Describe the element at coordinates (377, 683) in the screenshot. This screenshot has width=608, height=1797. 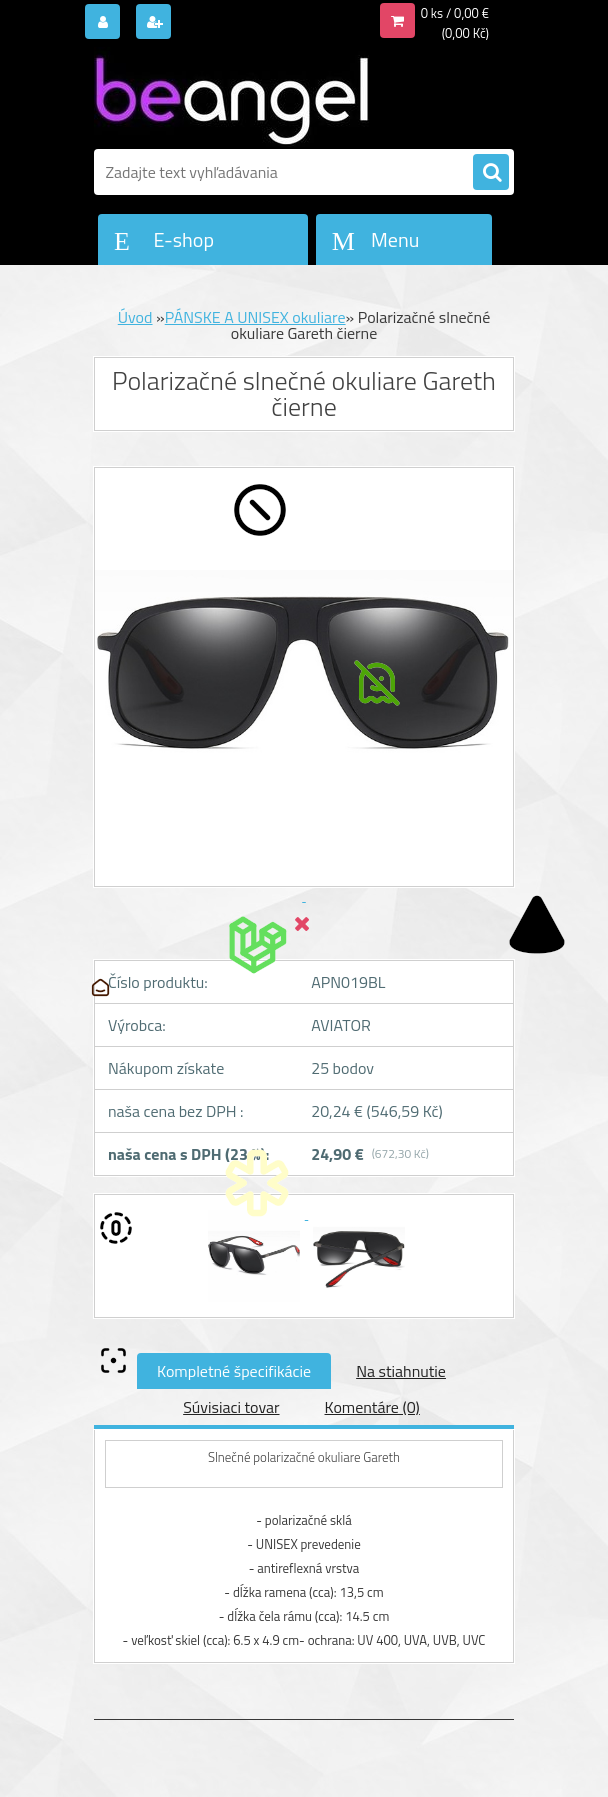
I see `disable ghost mode or incognito browsing` at that location.